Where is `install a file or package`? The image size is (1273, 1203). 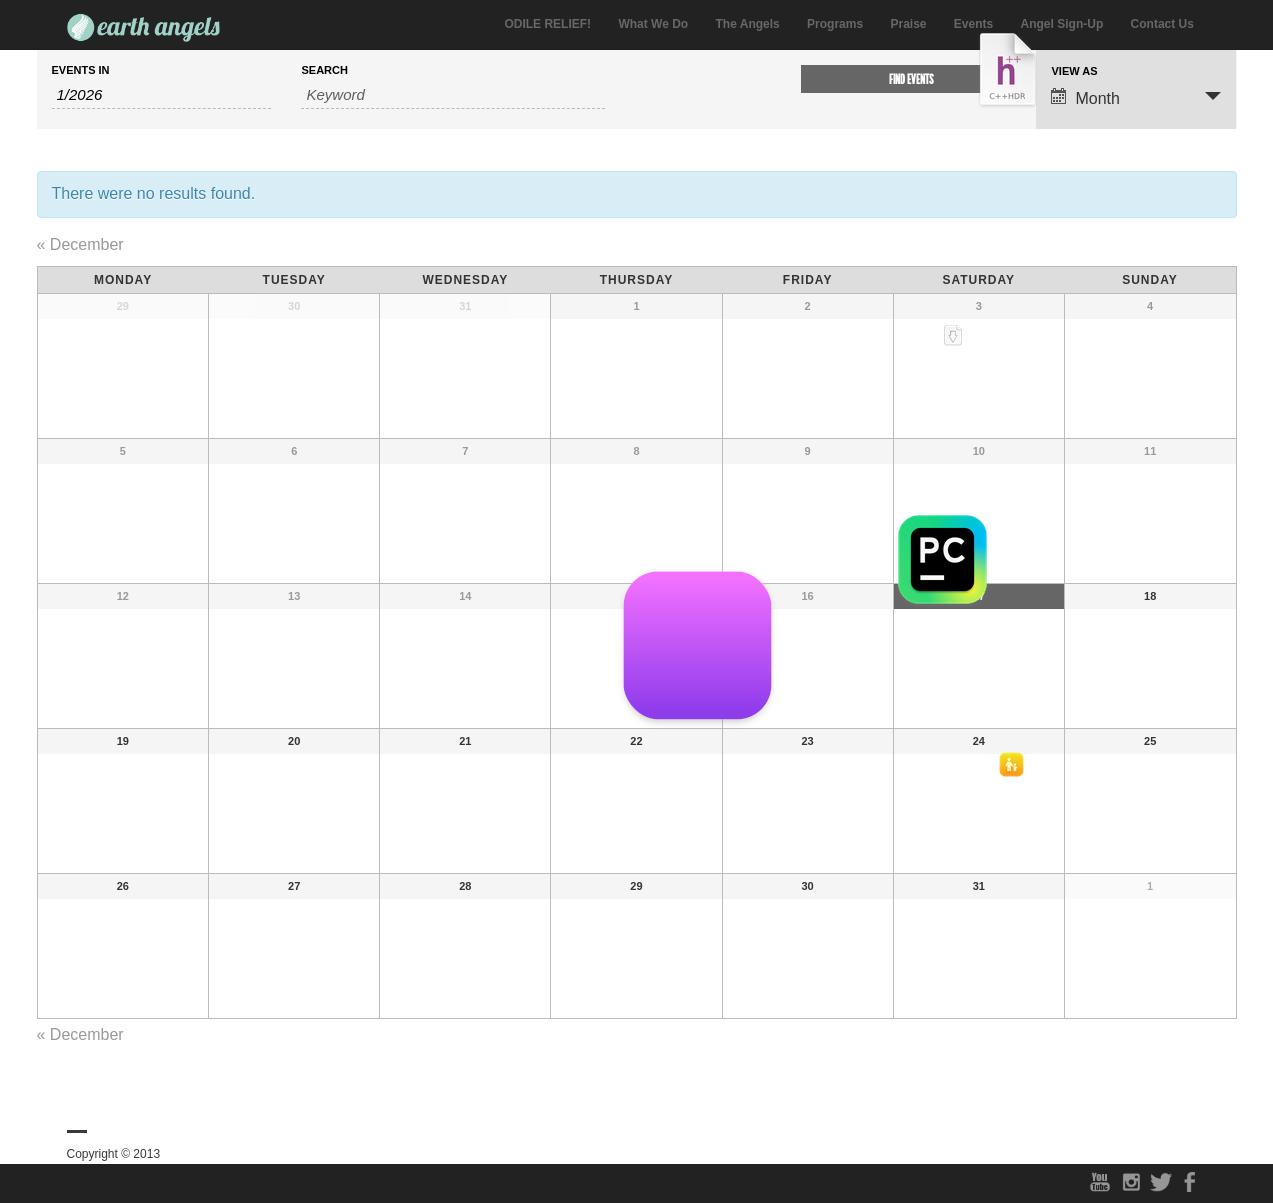 install a file or package is located at coordinates (953, 335).